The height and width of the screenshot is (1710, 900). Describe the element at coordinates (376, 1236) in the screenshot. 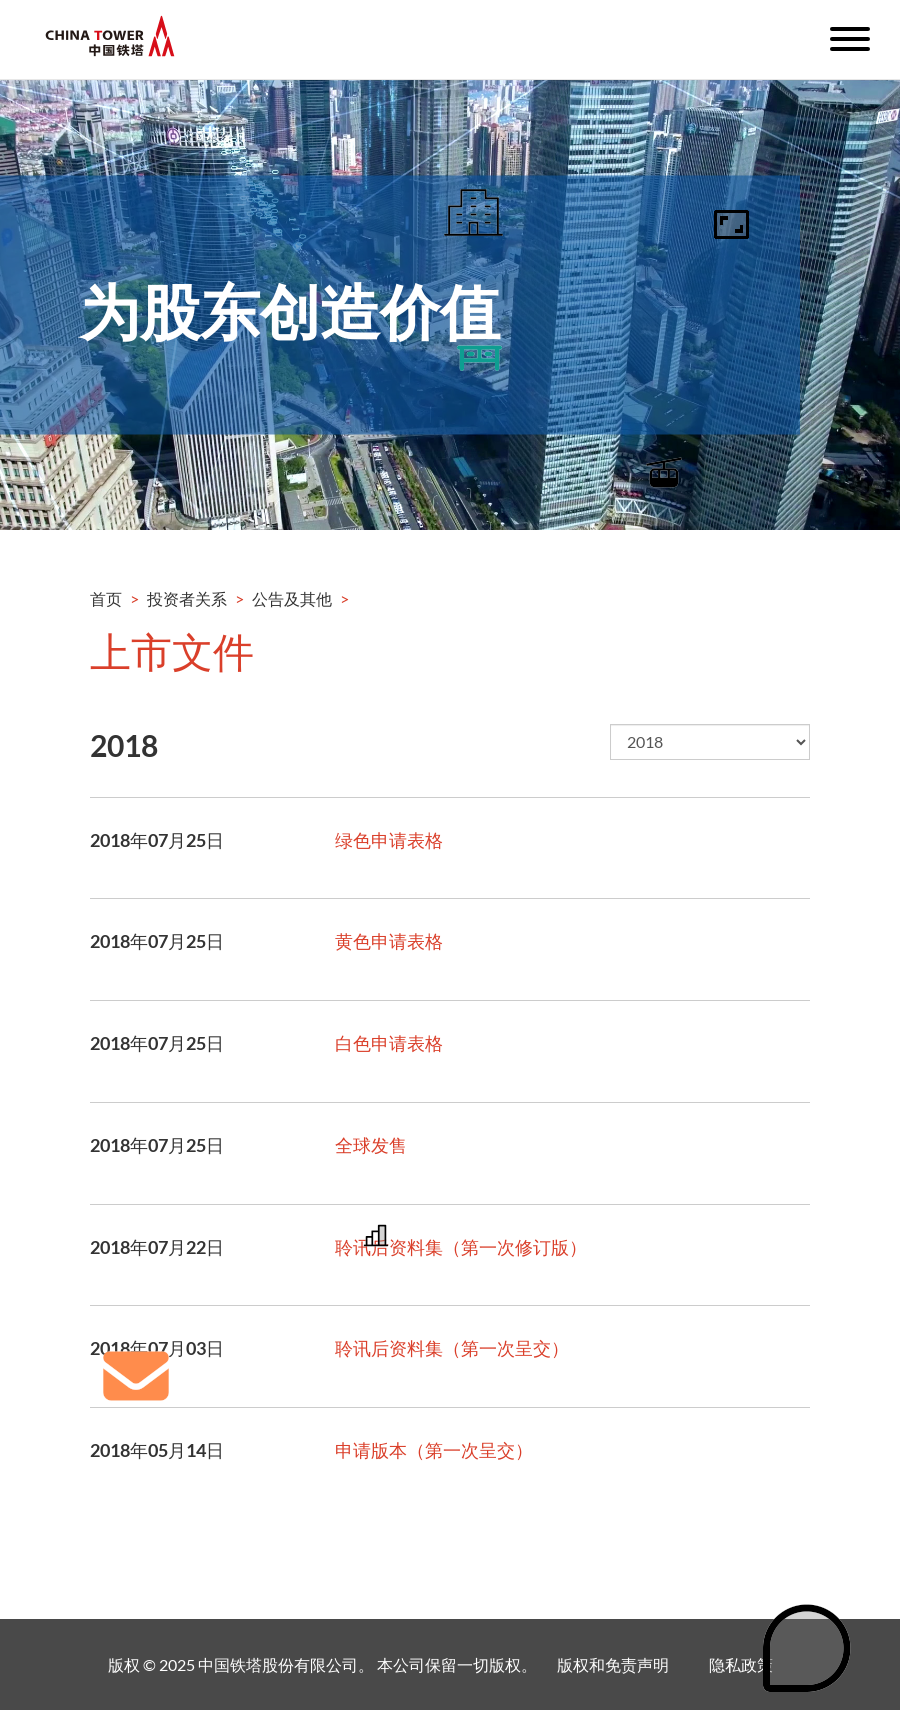

I see `view analytics or statistics` at that location.